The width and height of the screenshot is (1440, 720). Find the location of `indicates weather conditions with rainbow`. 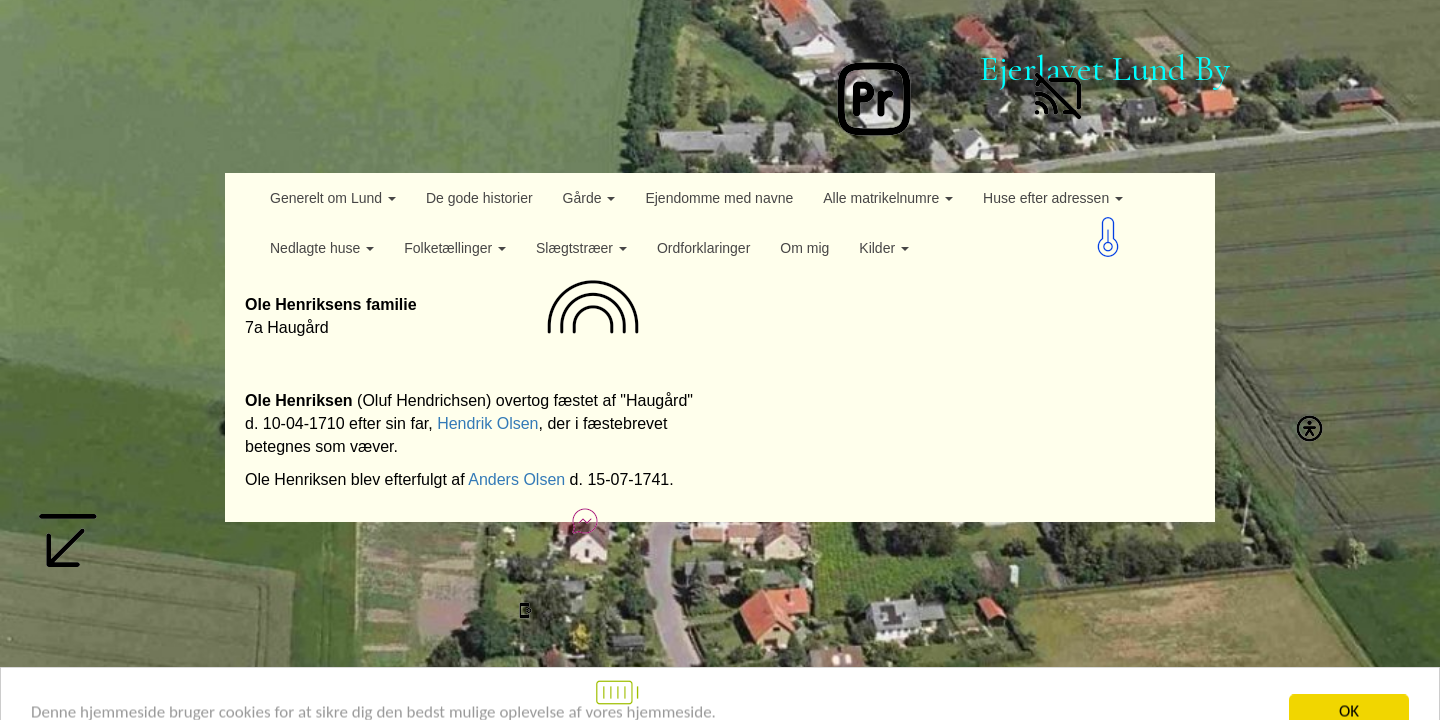

indicates weather conditions with rainbow is located at coordinates (593, 310).